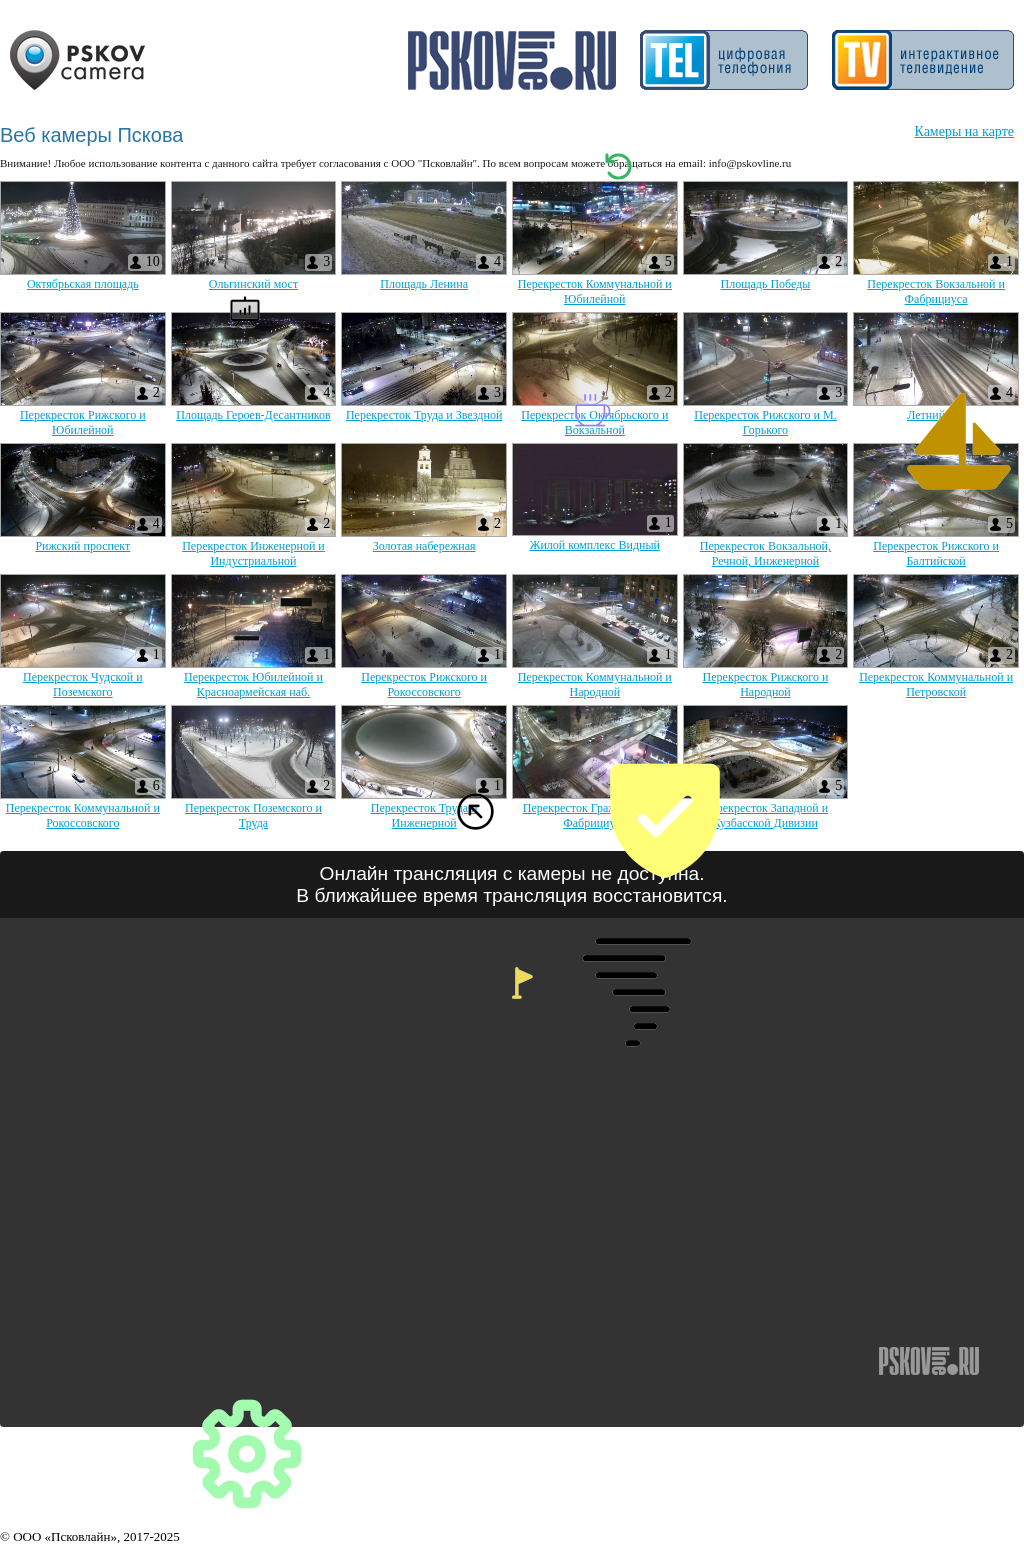 This screenshot has width=1024, height=1545. Describe the element at coordinates (245, 312) in the screenshot. I see `view presentation or slideshow` at that location.